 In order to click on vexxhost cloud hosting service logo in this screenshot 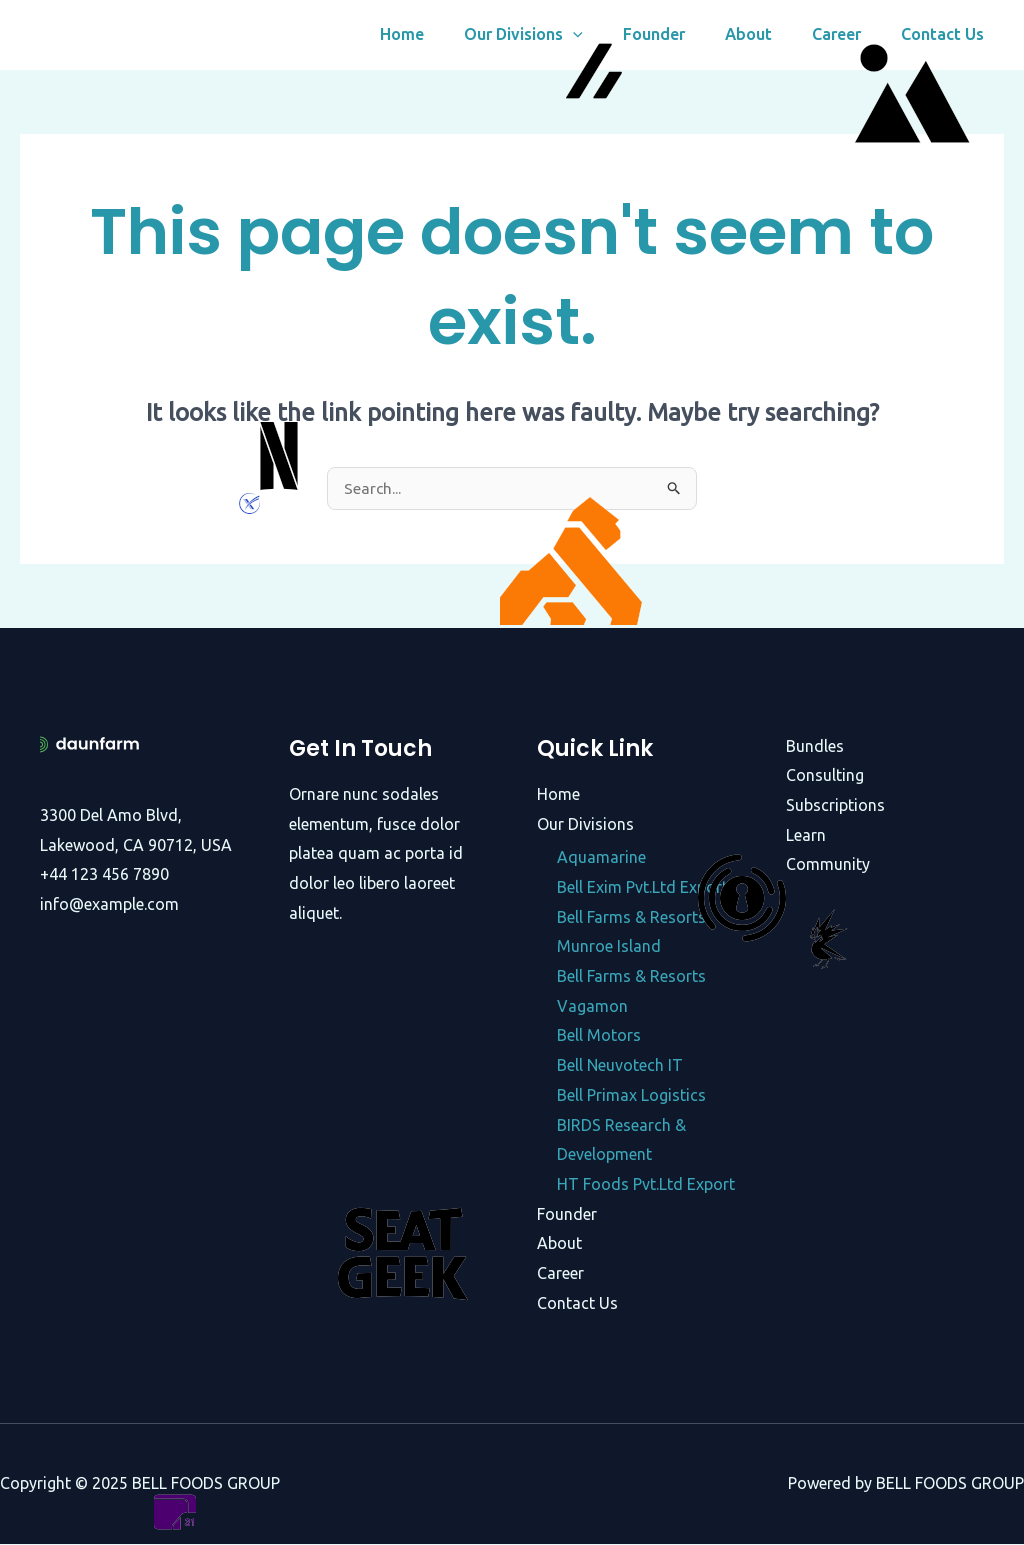, I will do `click(249, 503)`.